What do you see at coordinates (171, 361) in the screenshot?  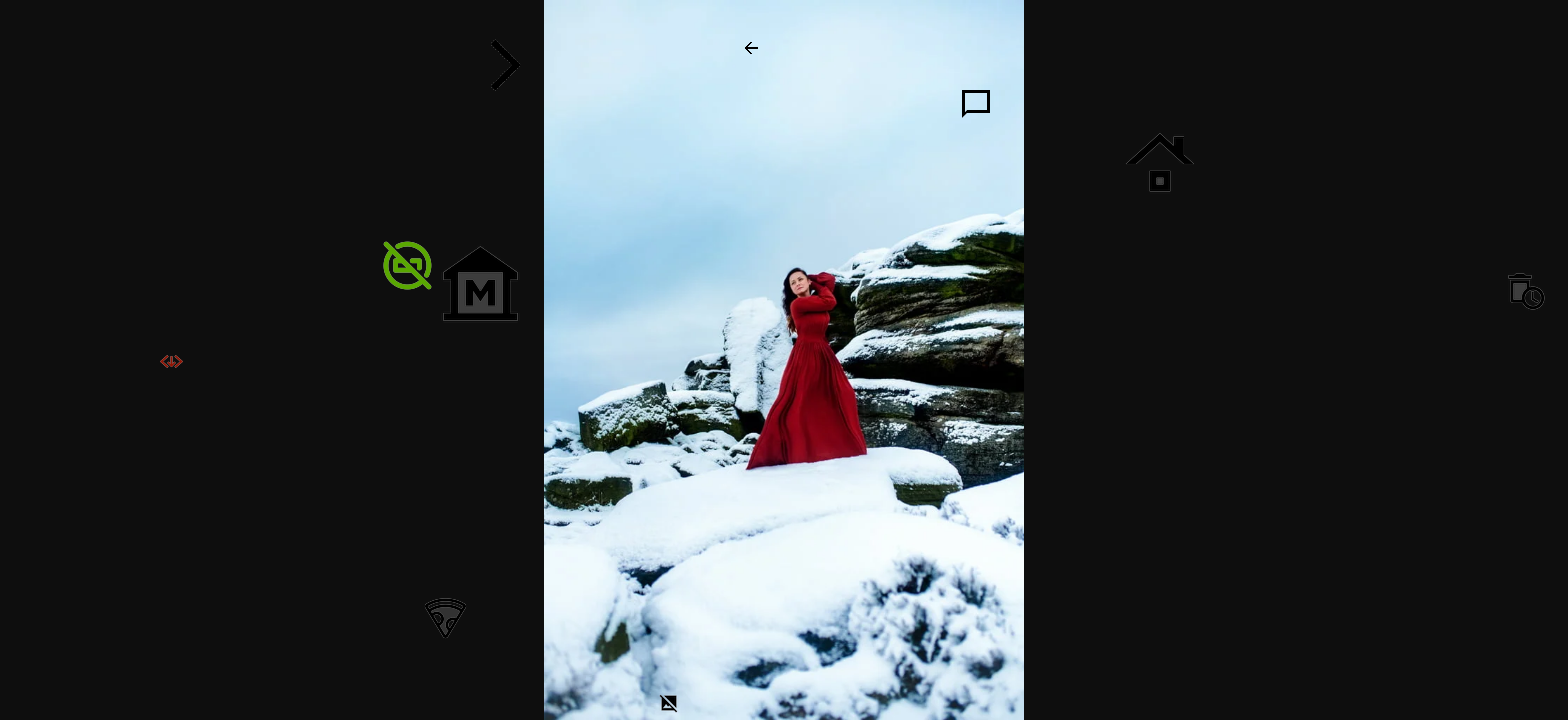 I see `download source code or script files` at bounding box center [171, 361].